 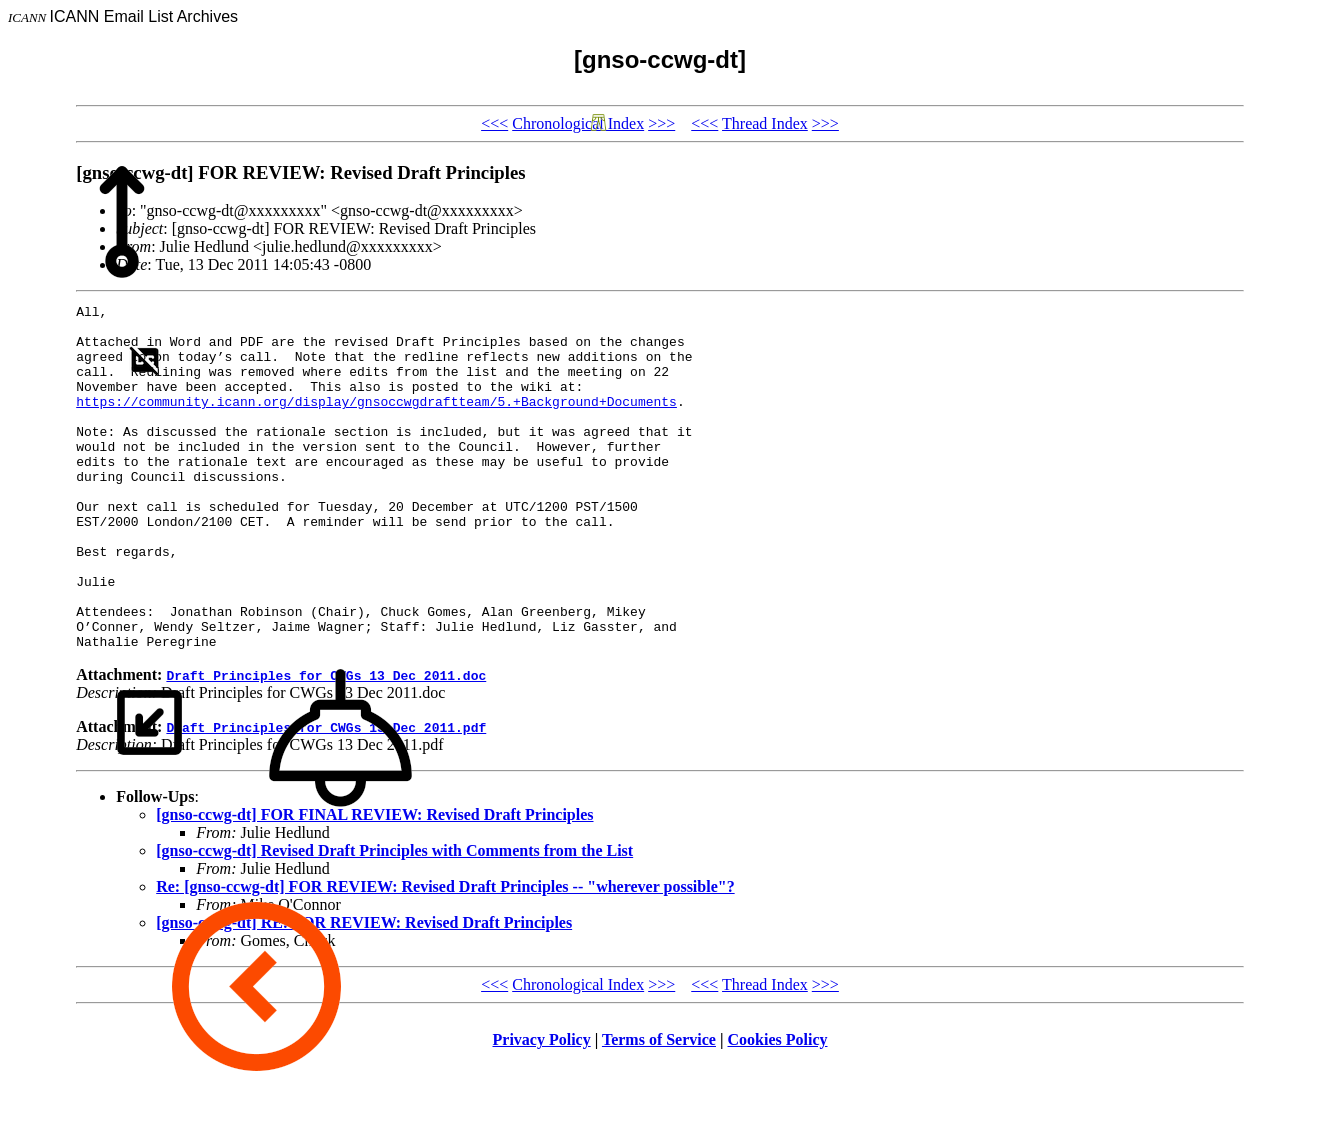 I want to click on scroll to top of page, so click(x=122, y=222).